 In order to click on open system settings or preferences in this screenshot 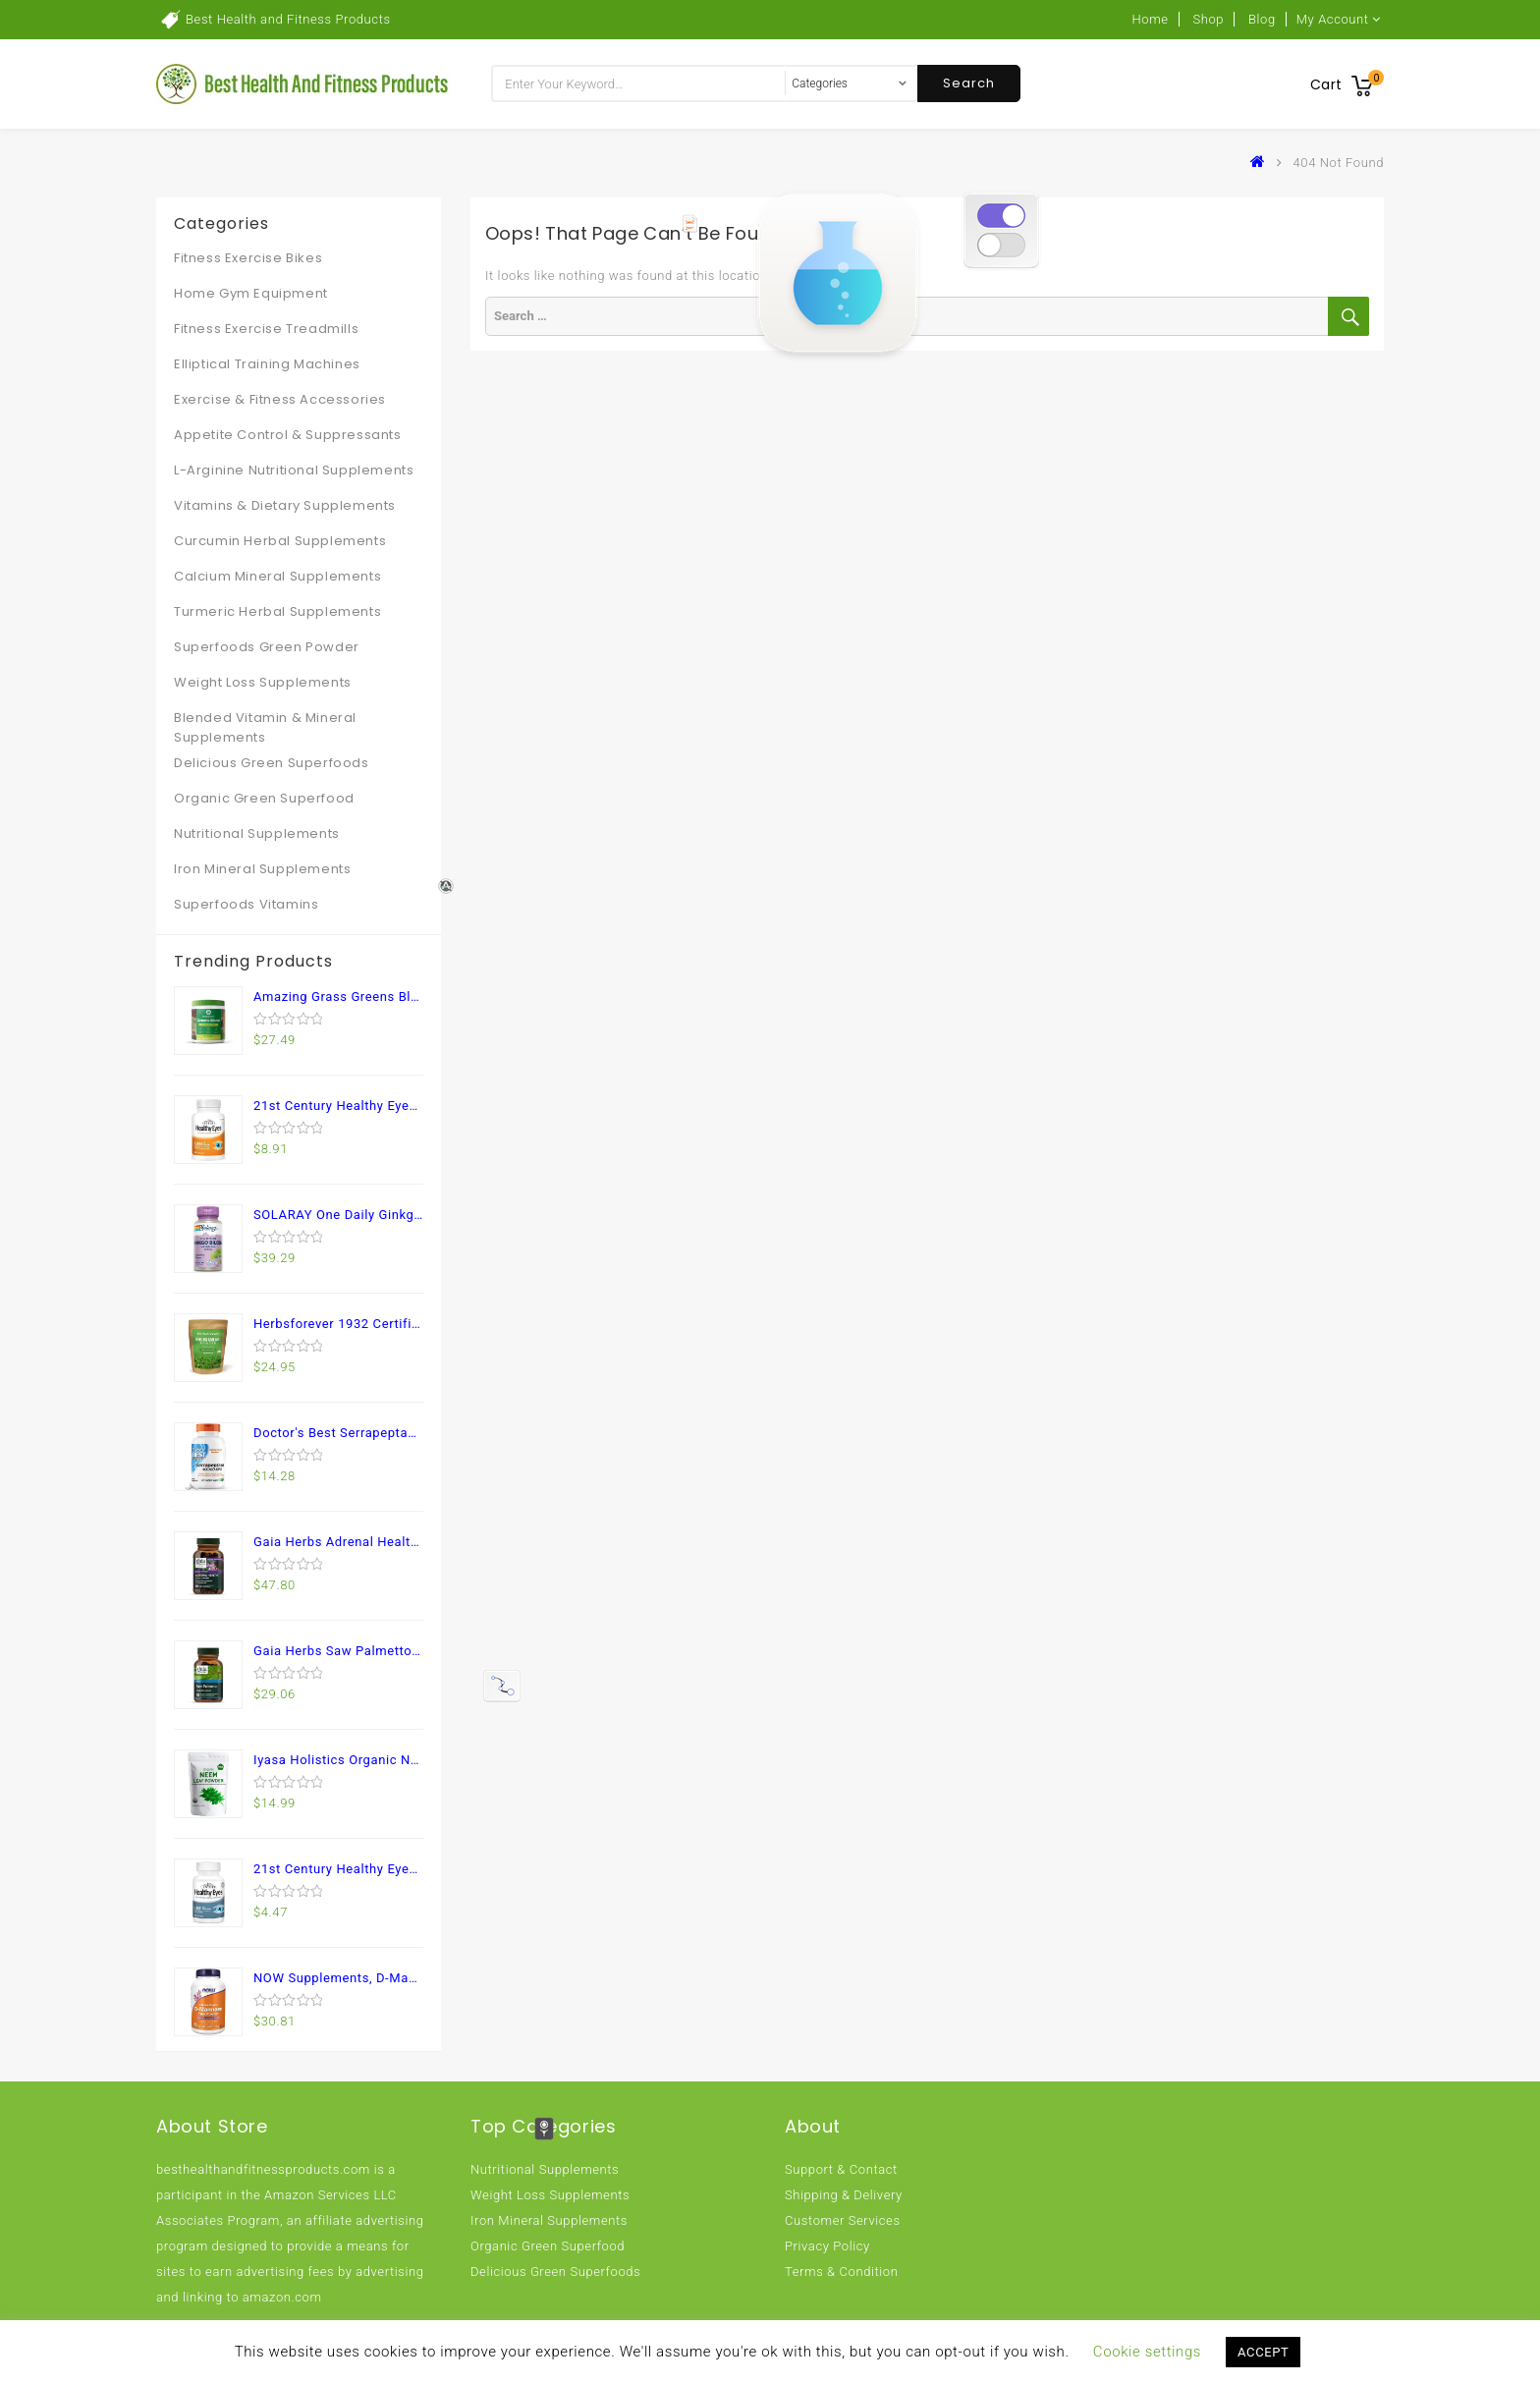, I will do `click(1001, 230)`.